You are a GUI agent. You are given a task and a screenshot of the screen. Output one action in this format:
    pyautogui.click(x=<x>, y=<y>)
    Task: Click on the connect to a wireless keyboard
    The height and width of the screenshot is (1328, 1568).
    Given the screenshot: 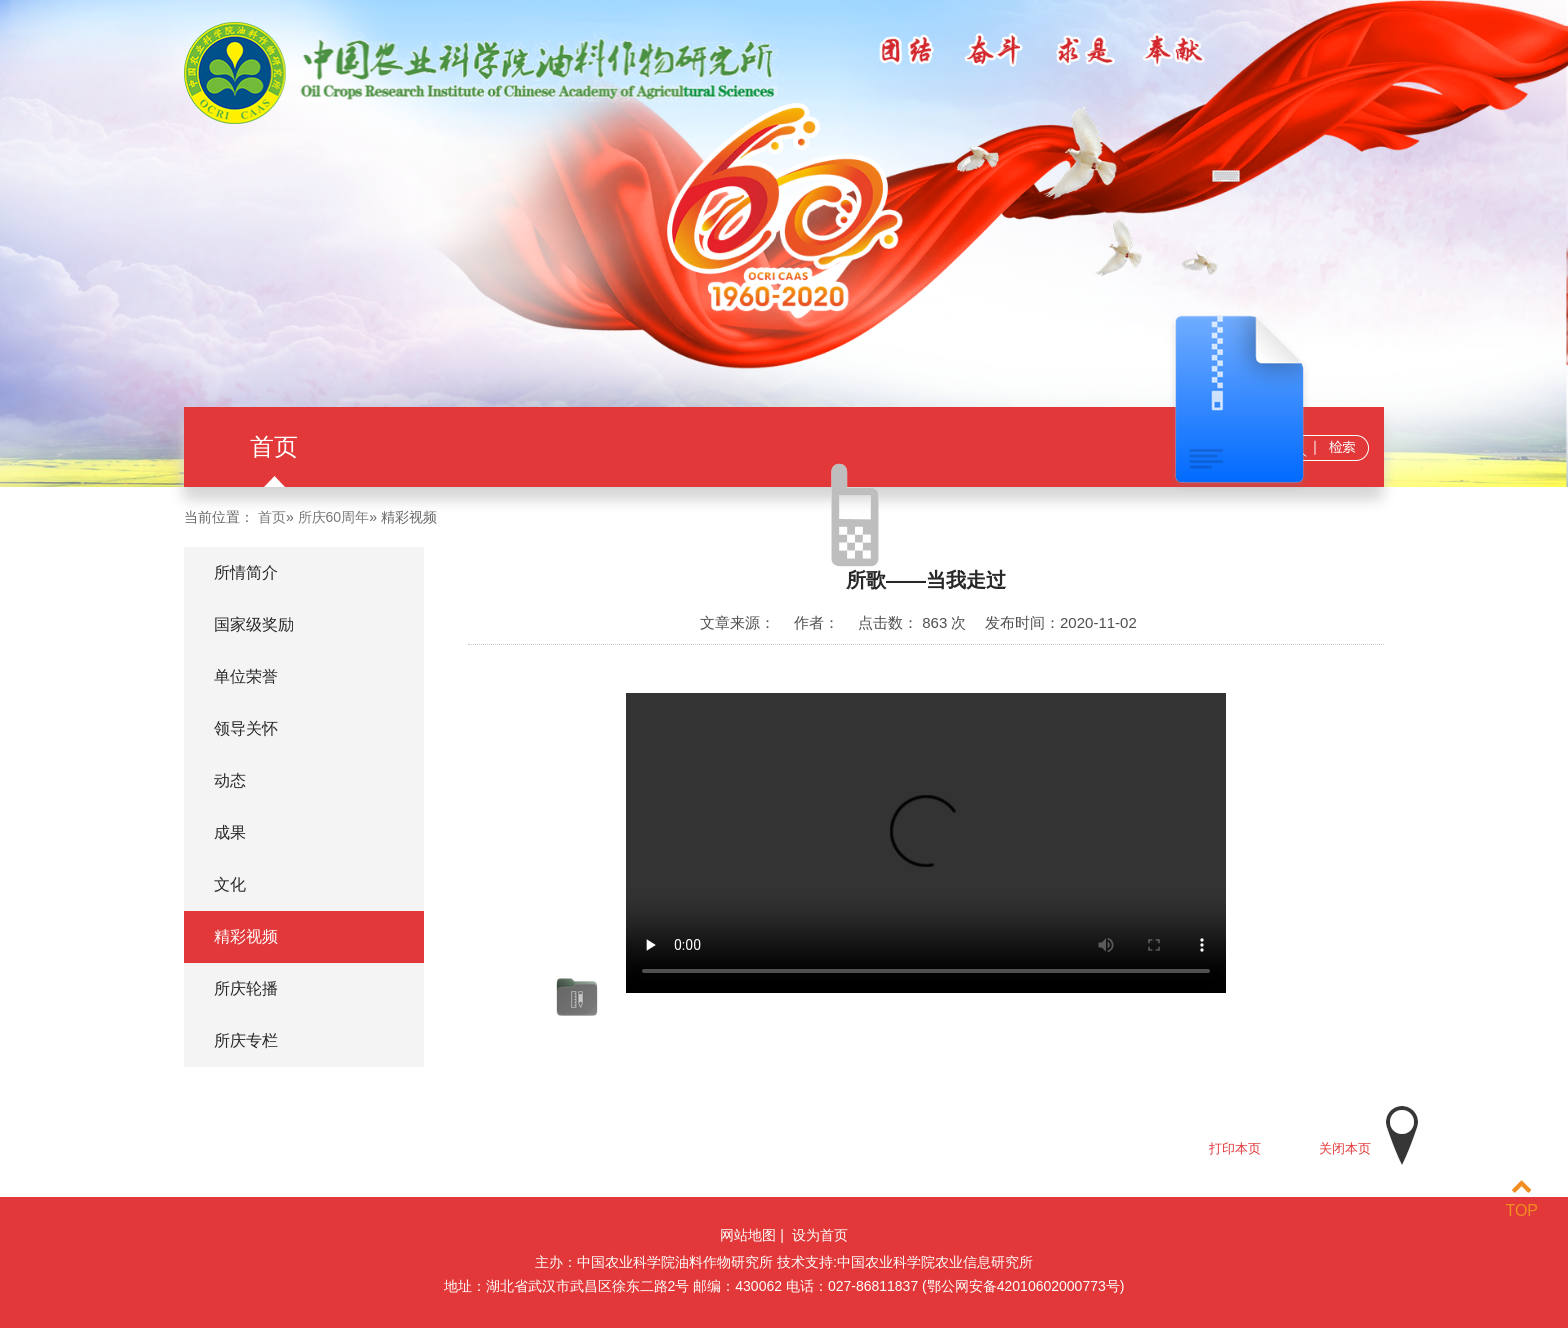 What is the action you would take?
    pyautogui.click(x=1226, y=176)
    